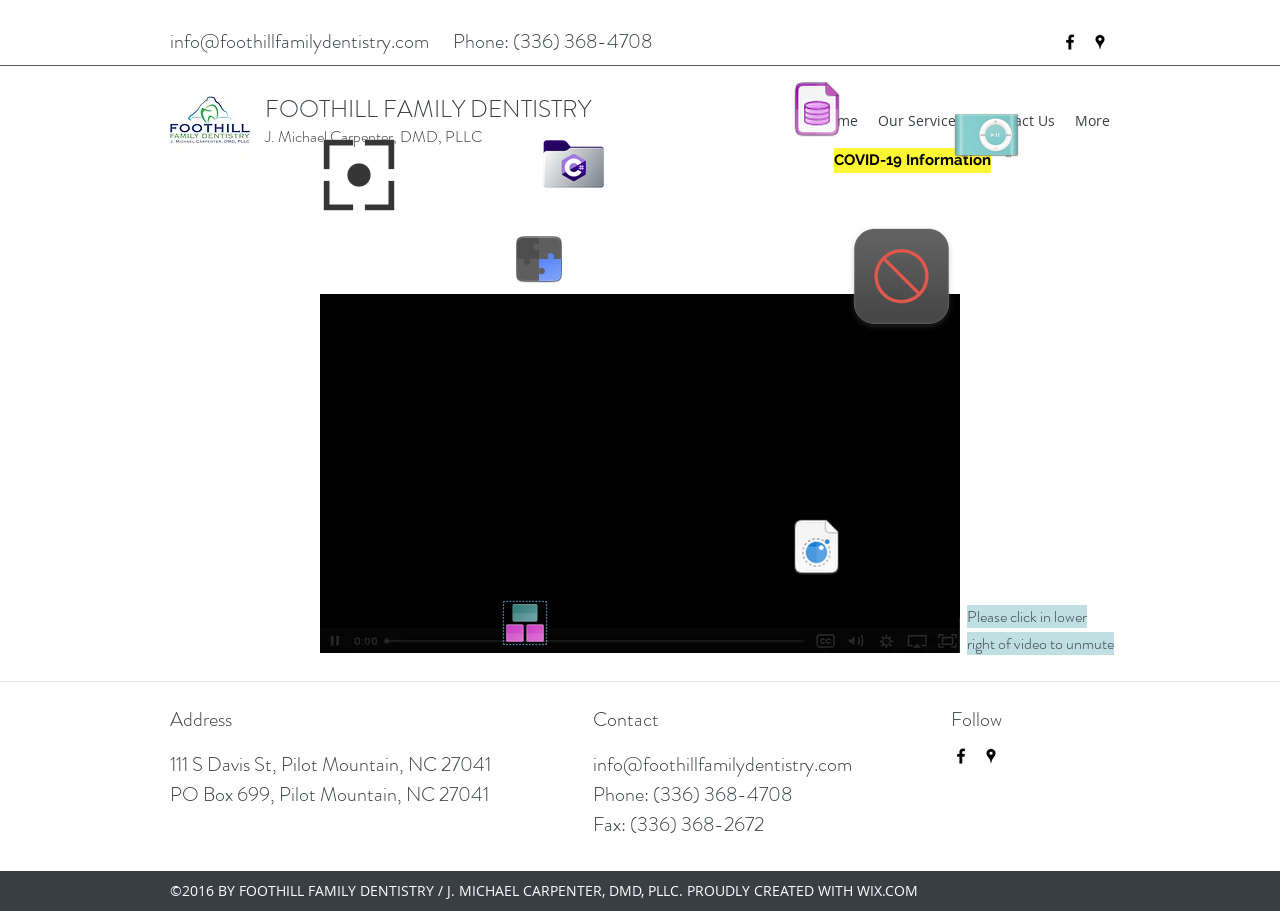 Image resolution: width=1280 pixels, height=911 pixels. Describe the element at coordinates (986, 123) in the screenshot. I see `iPod shuffle device connected` at that location.